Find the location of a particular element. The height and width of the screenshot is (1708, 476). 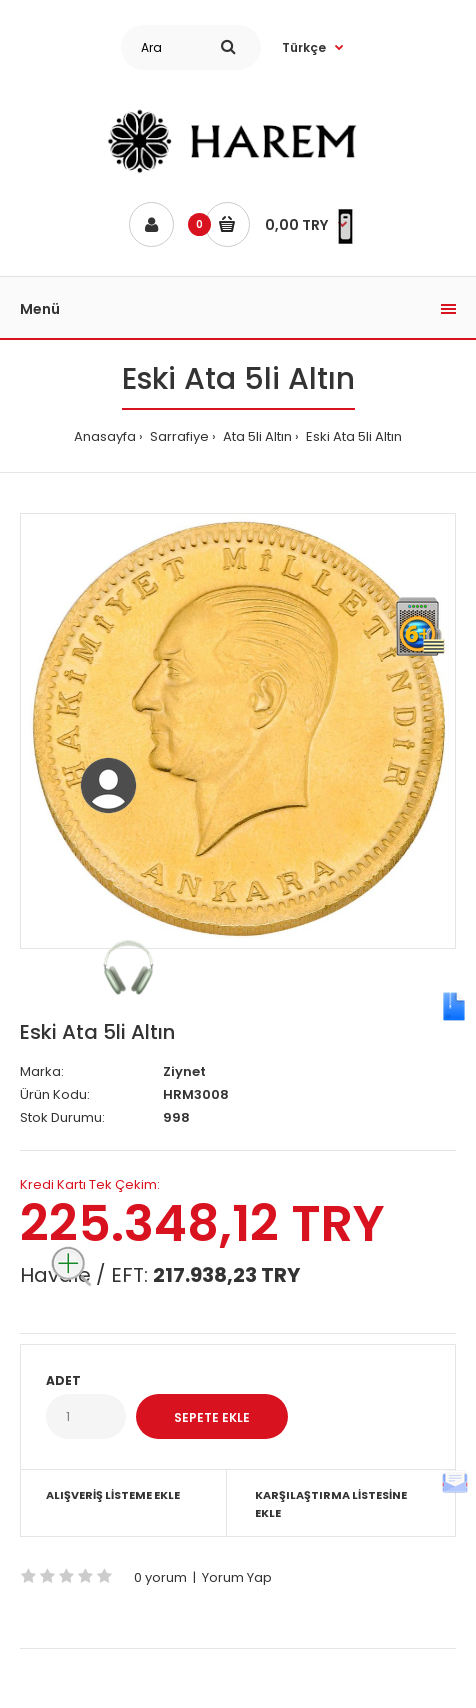

bluetooth headphones connected successfully is located at coordinates (128, 967).